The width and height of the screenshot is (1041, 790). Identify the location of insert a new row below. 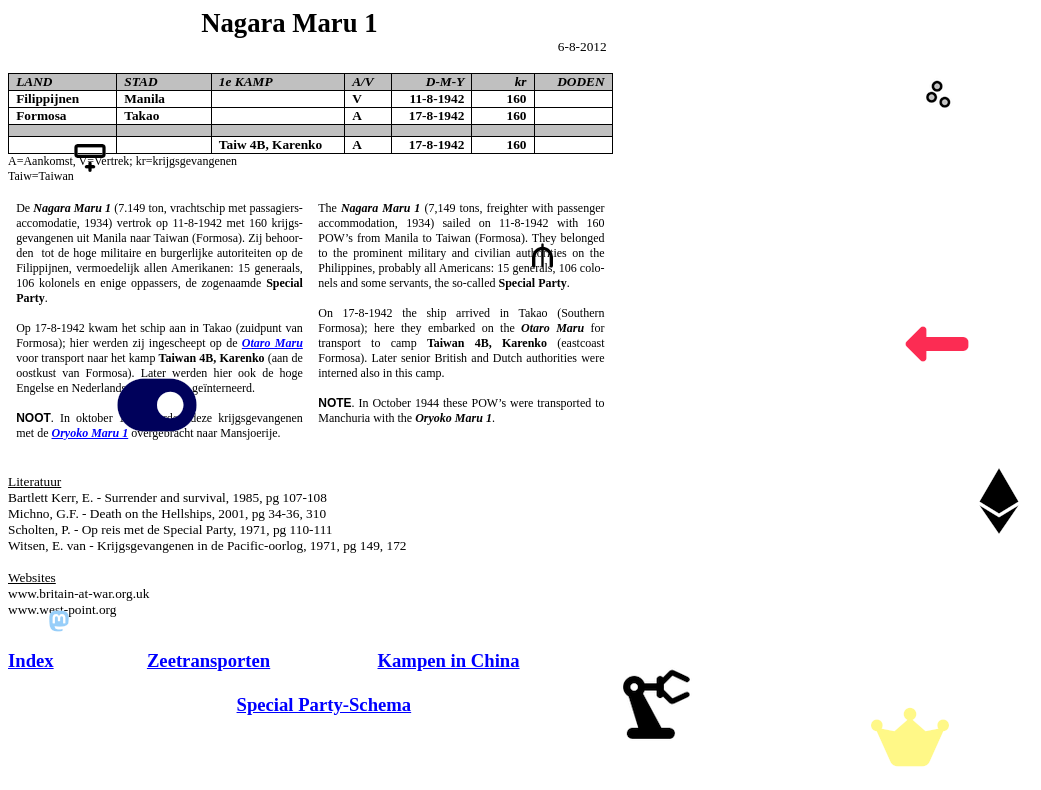
(90, 158).